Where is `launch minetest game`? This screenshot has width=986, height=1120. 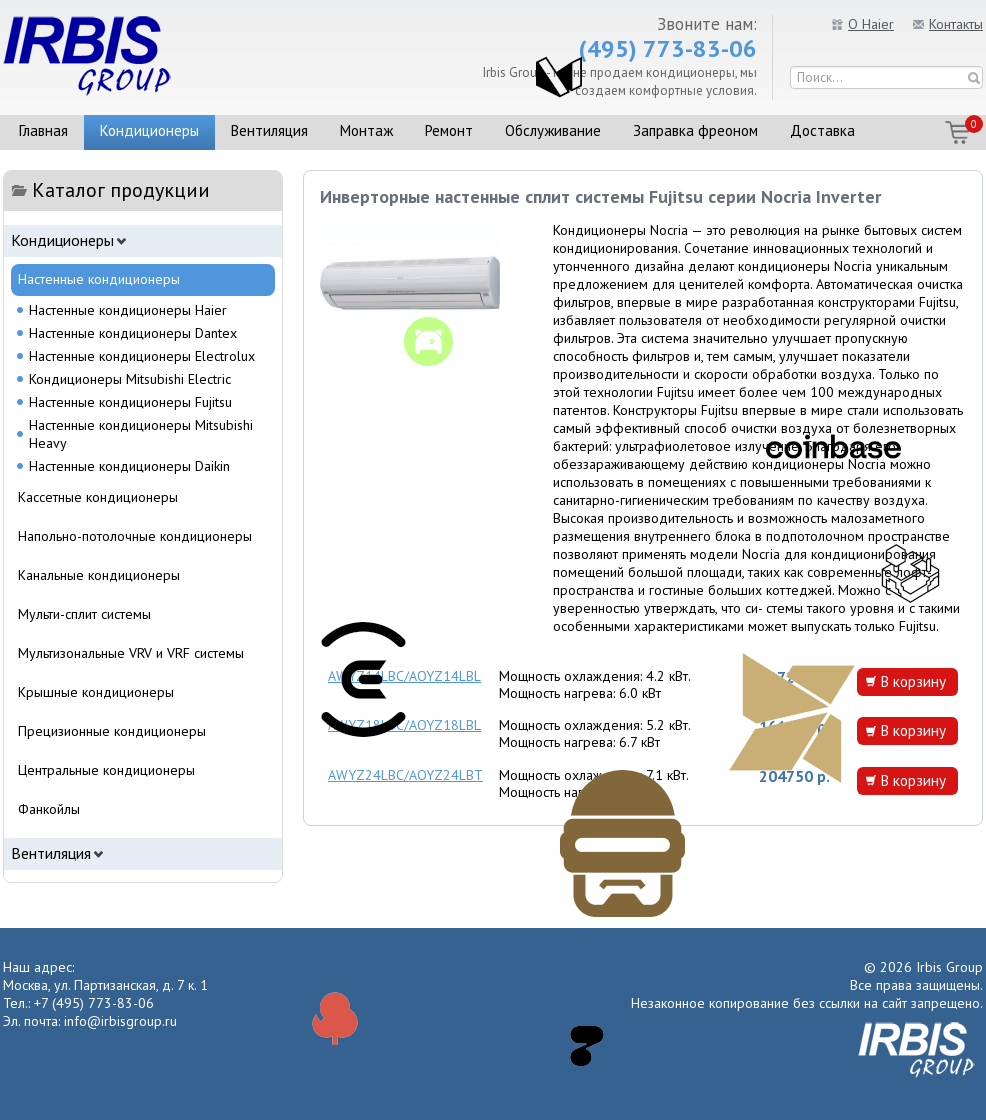 launch minetest game is located at coordinates (910, 573).